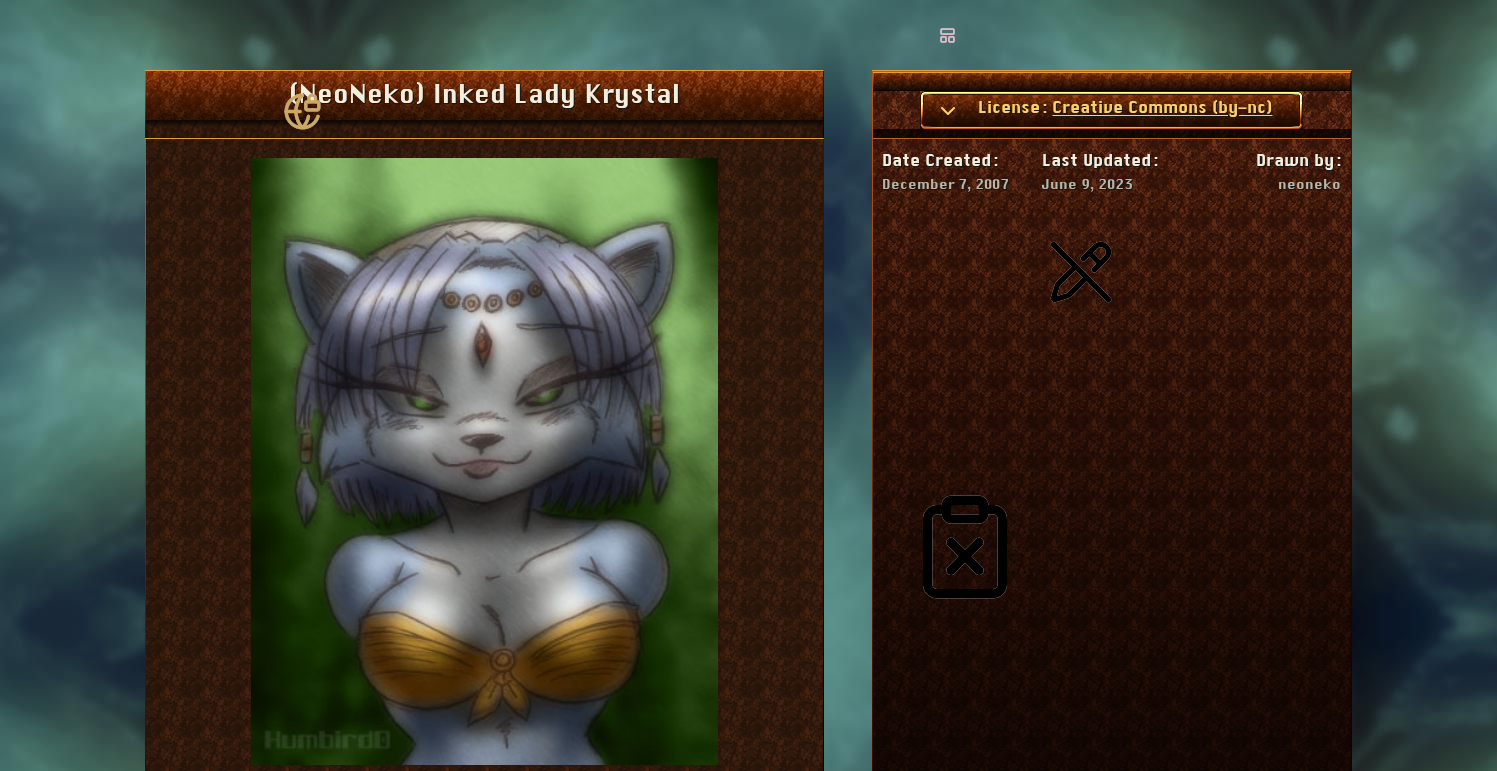 The height and width of the screenshot is (771, 1497). What do you see at coordinates (947, 35) in the screenshot?
I see `switch to top panel layout view` at bounding box center [947, 35].